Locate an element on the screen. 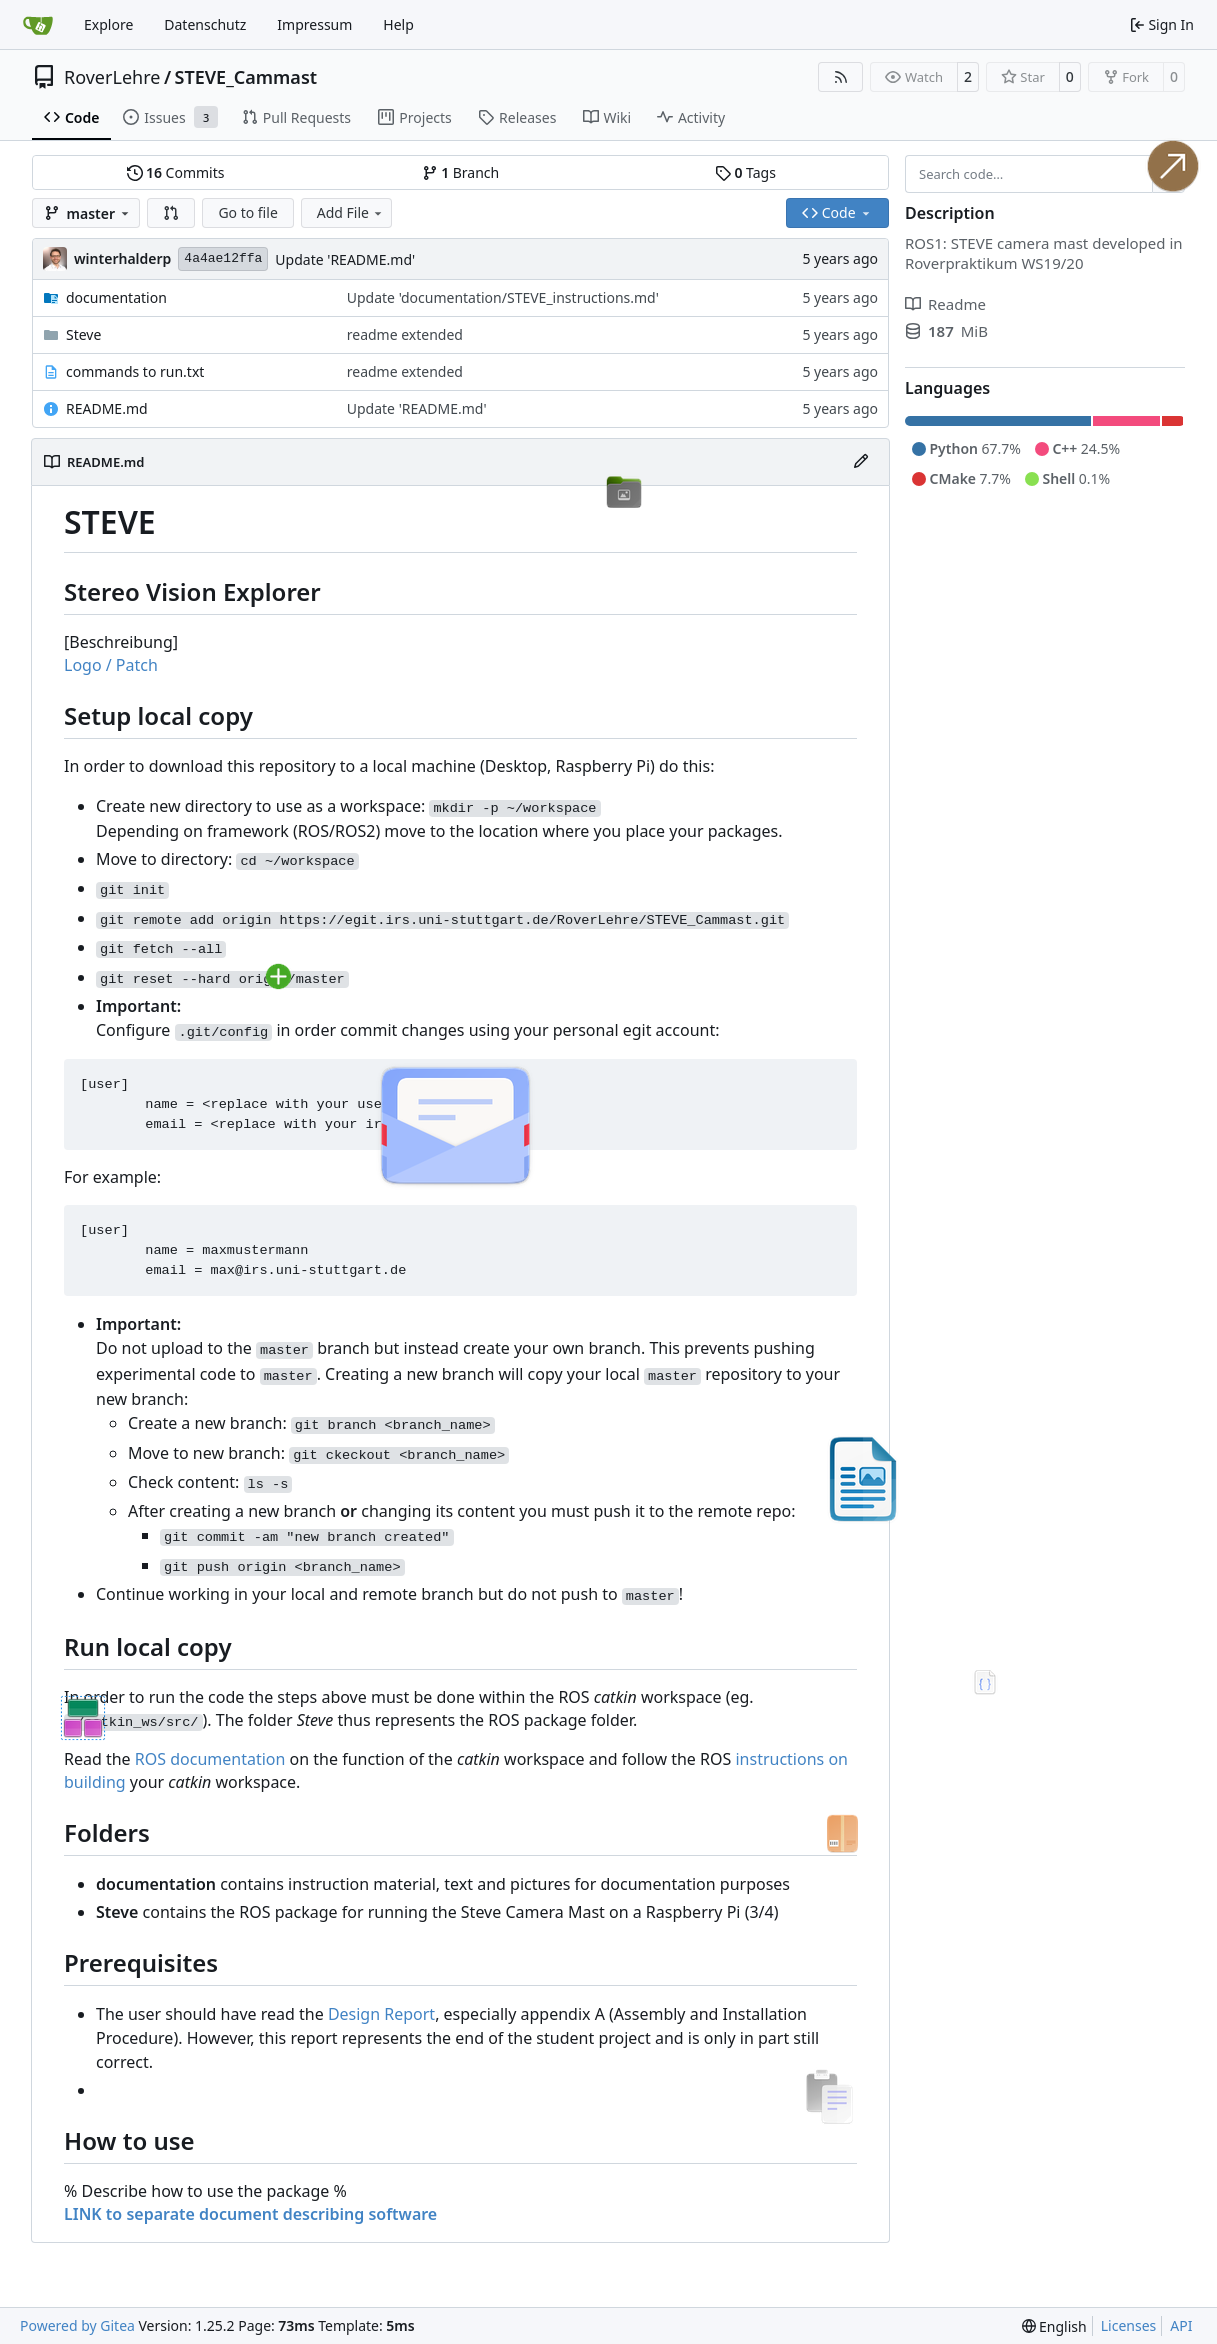 The height and width of the screenshot is (2344, 1217). open the mail app is located at coordinates (455, 1125).